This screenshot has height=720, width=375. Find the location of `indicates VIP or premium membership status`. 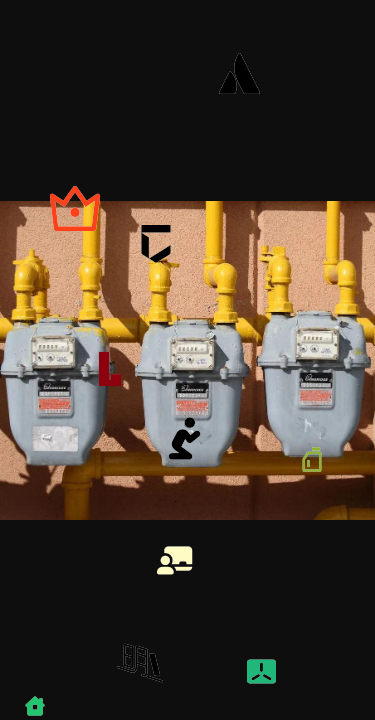

indicates VIP or premium membership status is located at coordinates (75, 210).